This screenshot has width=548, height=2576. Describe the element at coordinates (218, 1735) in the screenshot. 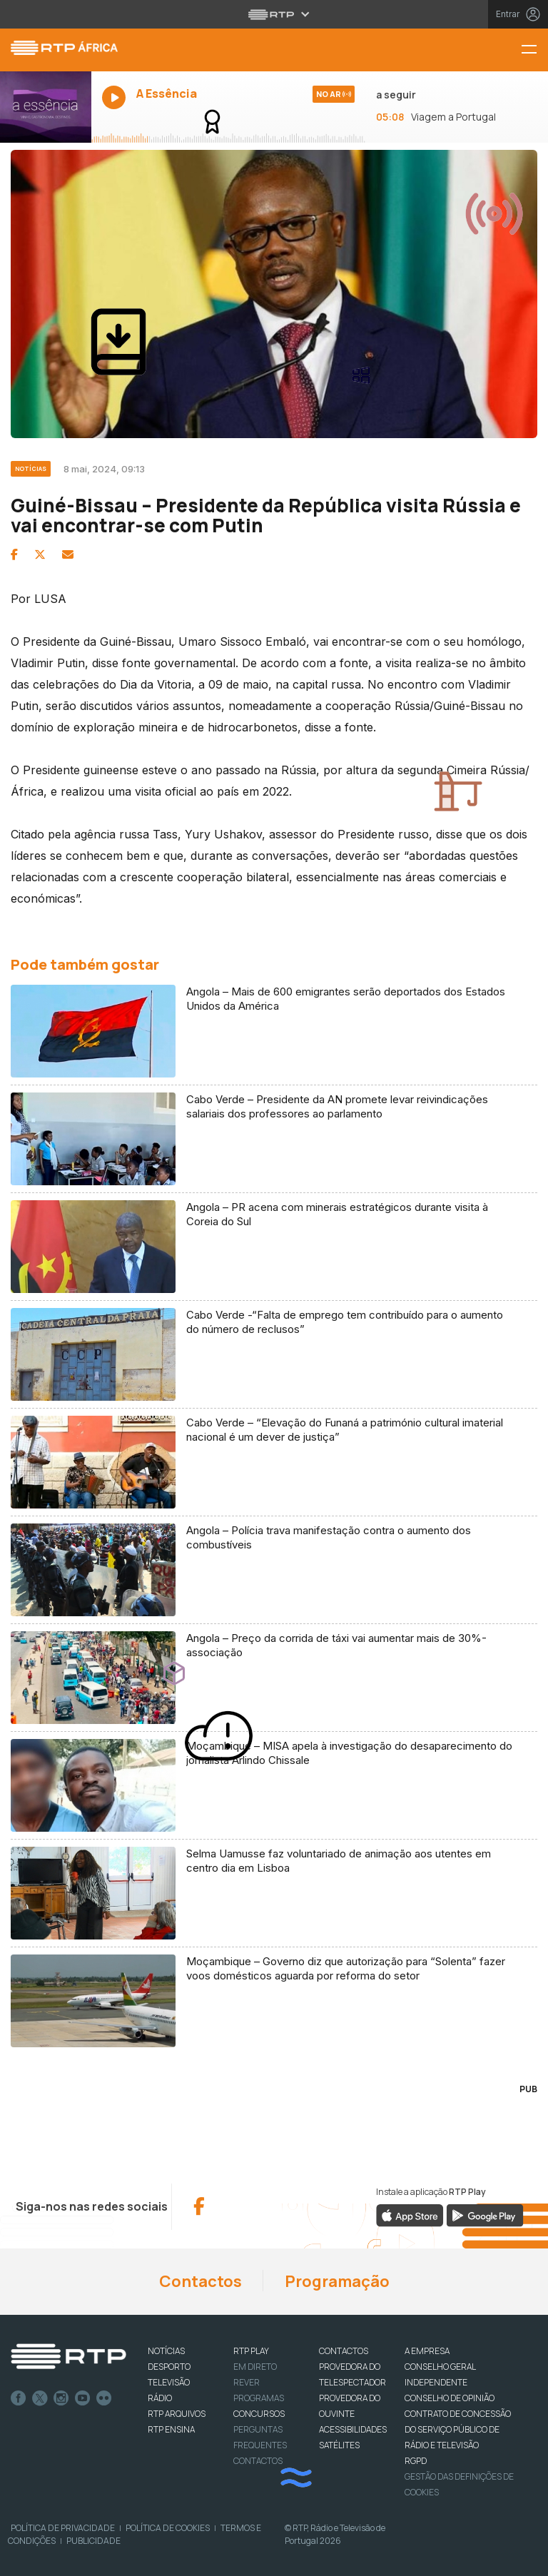

I see `cloud storage warning or issue detected` at that location.